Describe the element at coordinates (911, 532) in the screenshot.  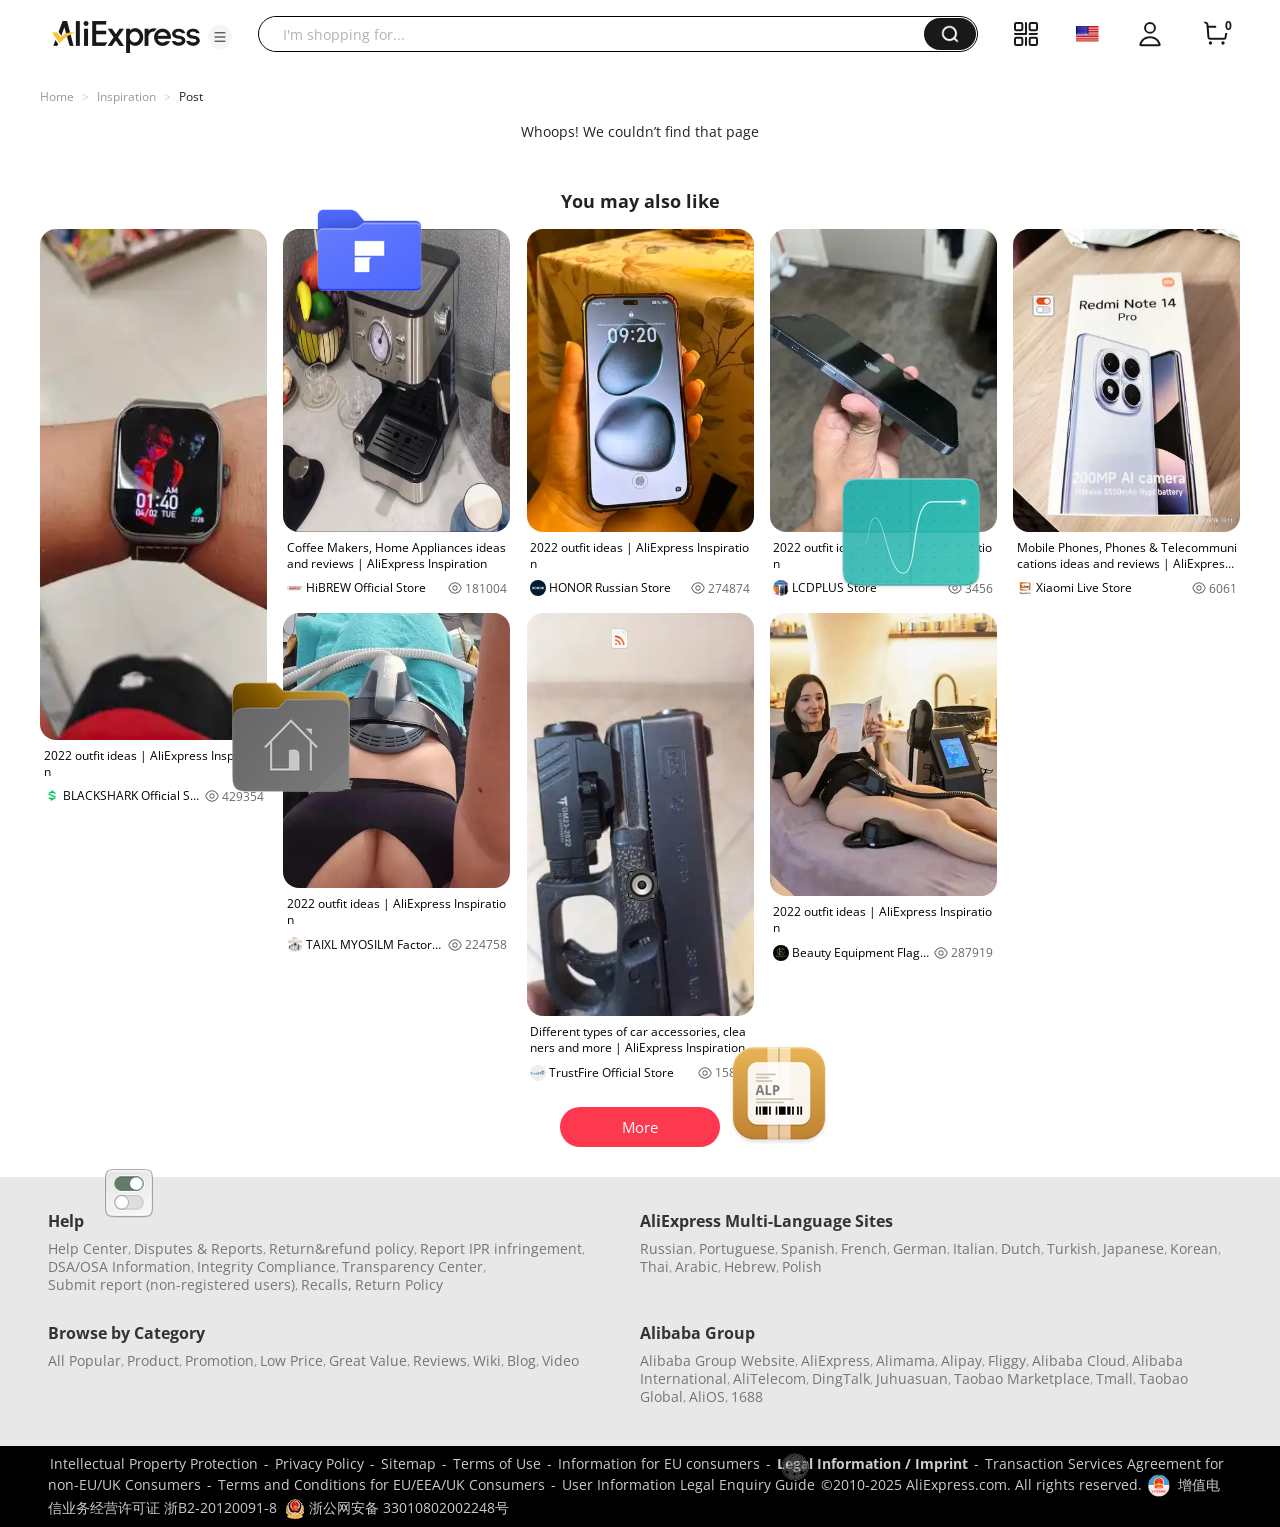
I see `open GNOME Usage system monitor app` at that location.